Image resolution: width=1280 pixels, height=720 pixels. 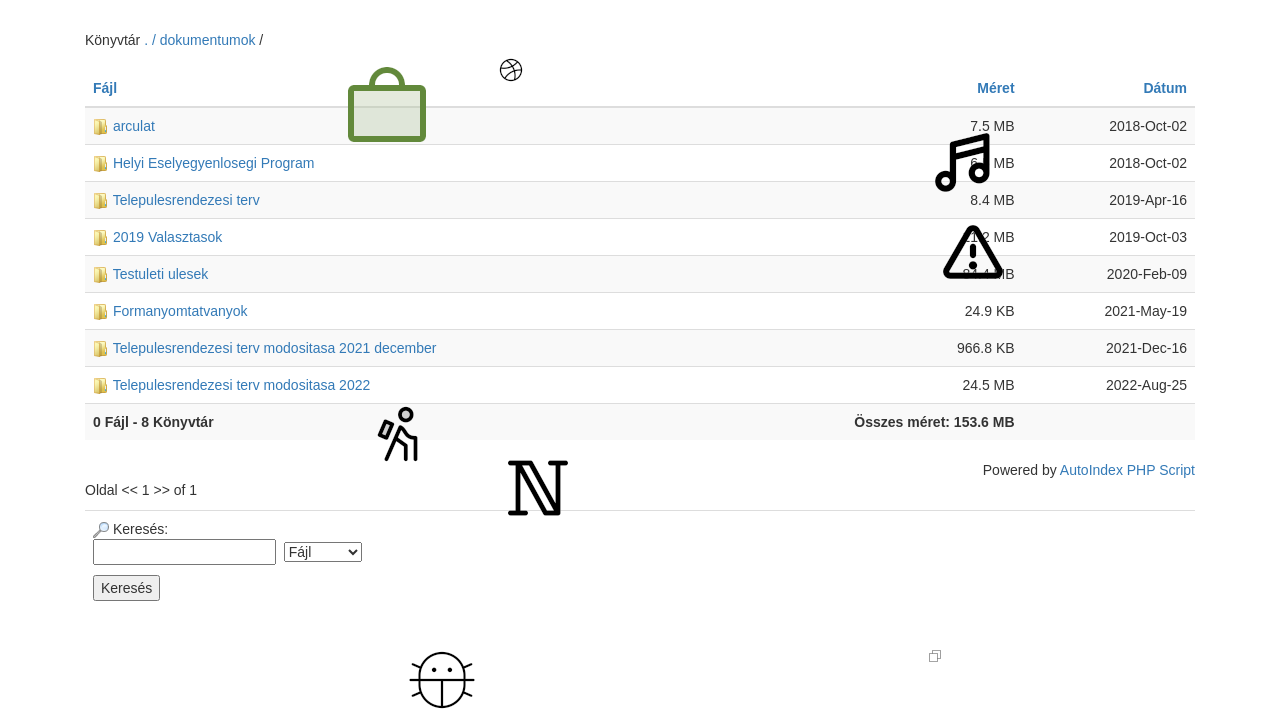 What do you see at coordinates (965, 163) in the screenshot?
I see `access music library or audio files` at bounding box center [965, 163].